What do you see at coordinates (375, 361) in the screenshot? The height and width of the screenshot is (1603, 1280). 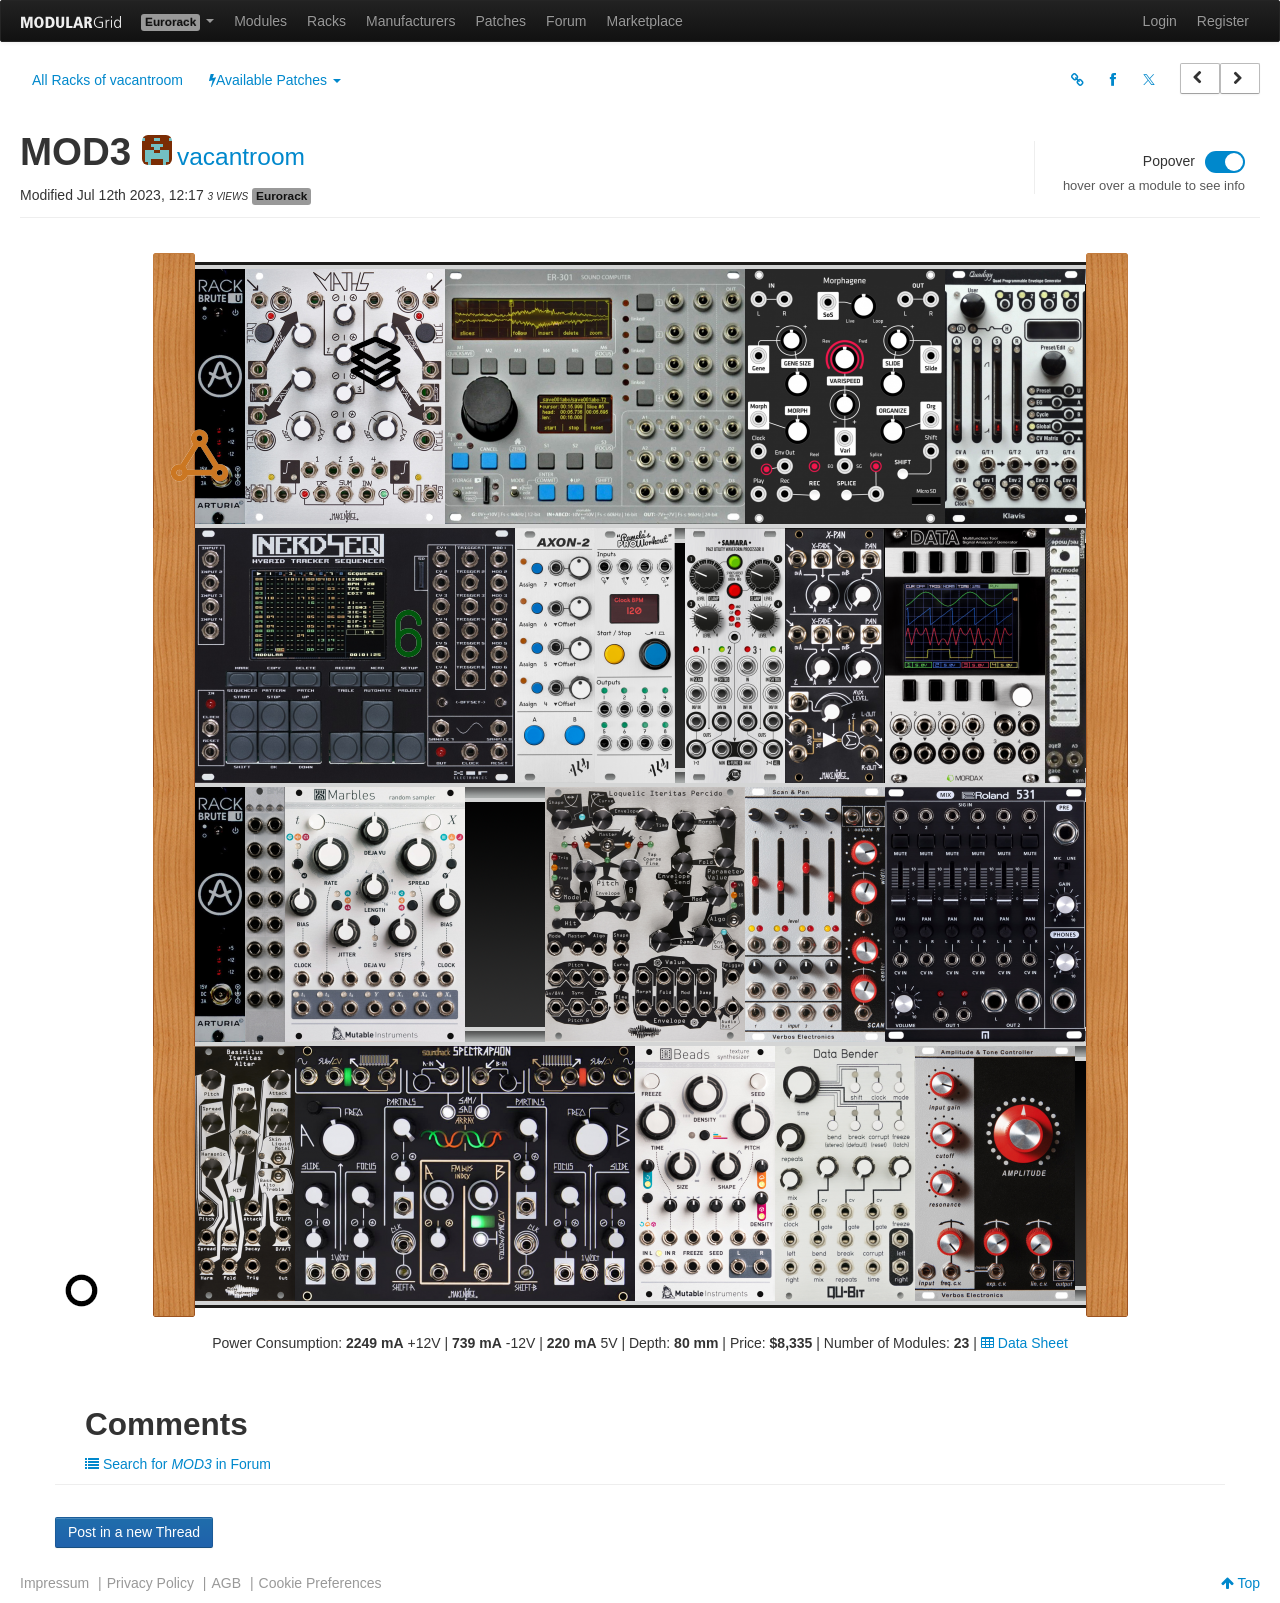 I see `view or manage layers` at bounding box center [375, 361].